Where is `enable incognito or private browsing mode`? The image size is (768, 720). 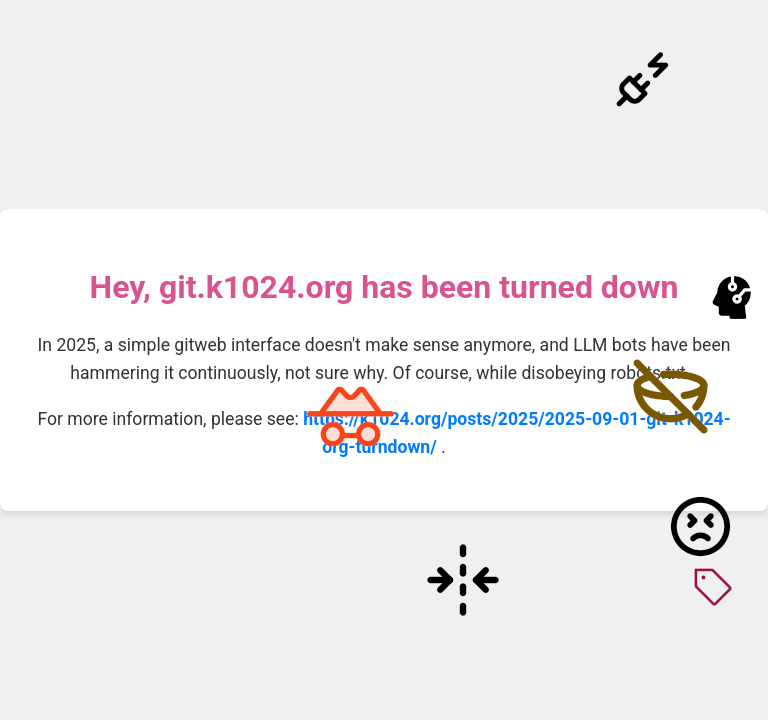 enable incognito or private browsing mode is located at coordinates (350, 416).